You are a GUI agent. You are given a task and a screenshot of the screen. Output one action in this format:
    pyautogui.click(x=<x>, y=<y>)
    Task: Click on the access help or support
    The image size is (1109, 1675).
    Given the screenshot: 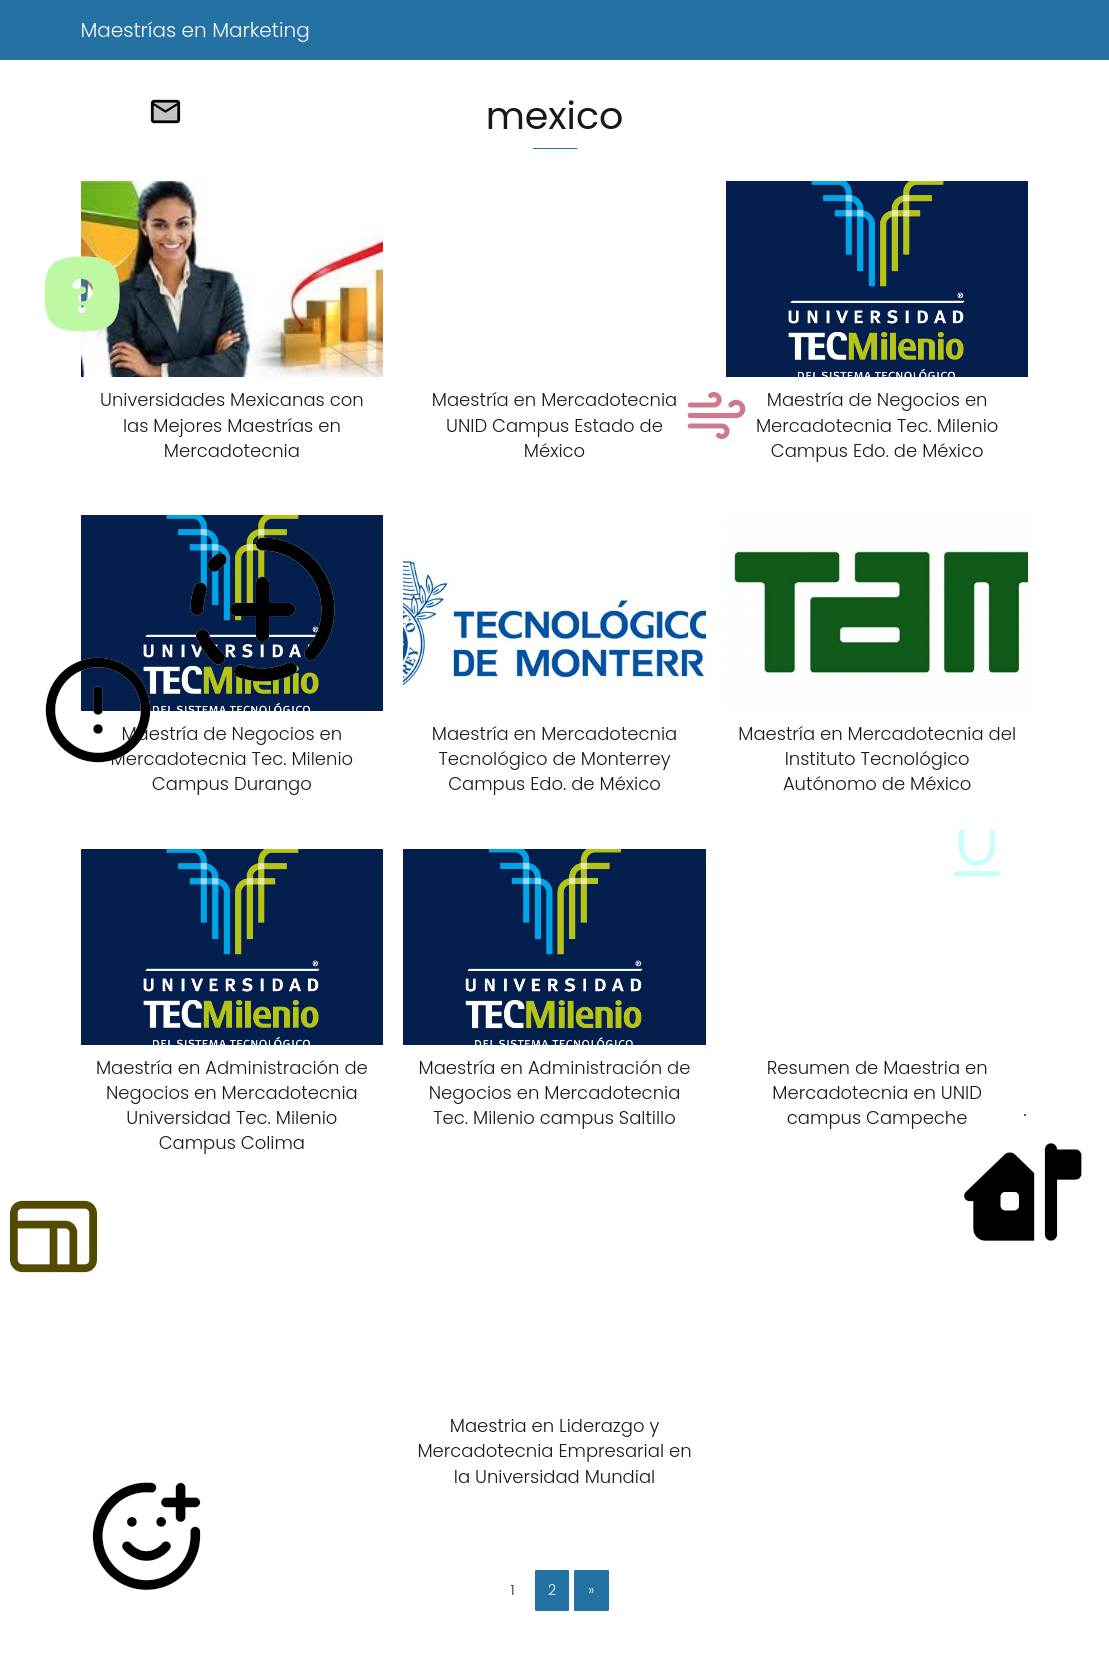 What is the action you would take?
    pyautogui.click(x=82, y=294)
    